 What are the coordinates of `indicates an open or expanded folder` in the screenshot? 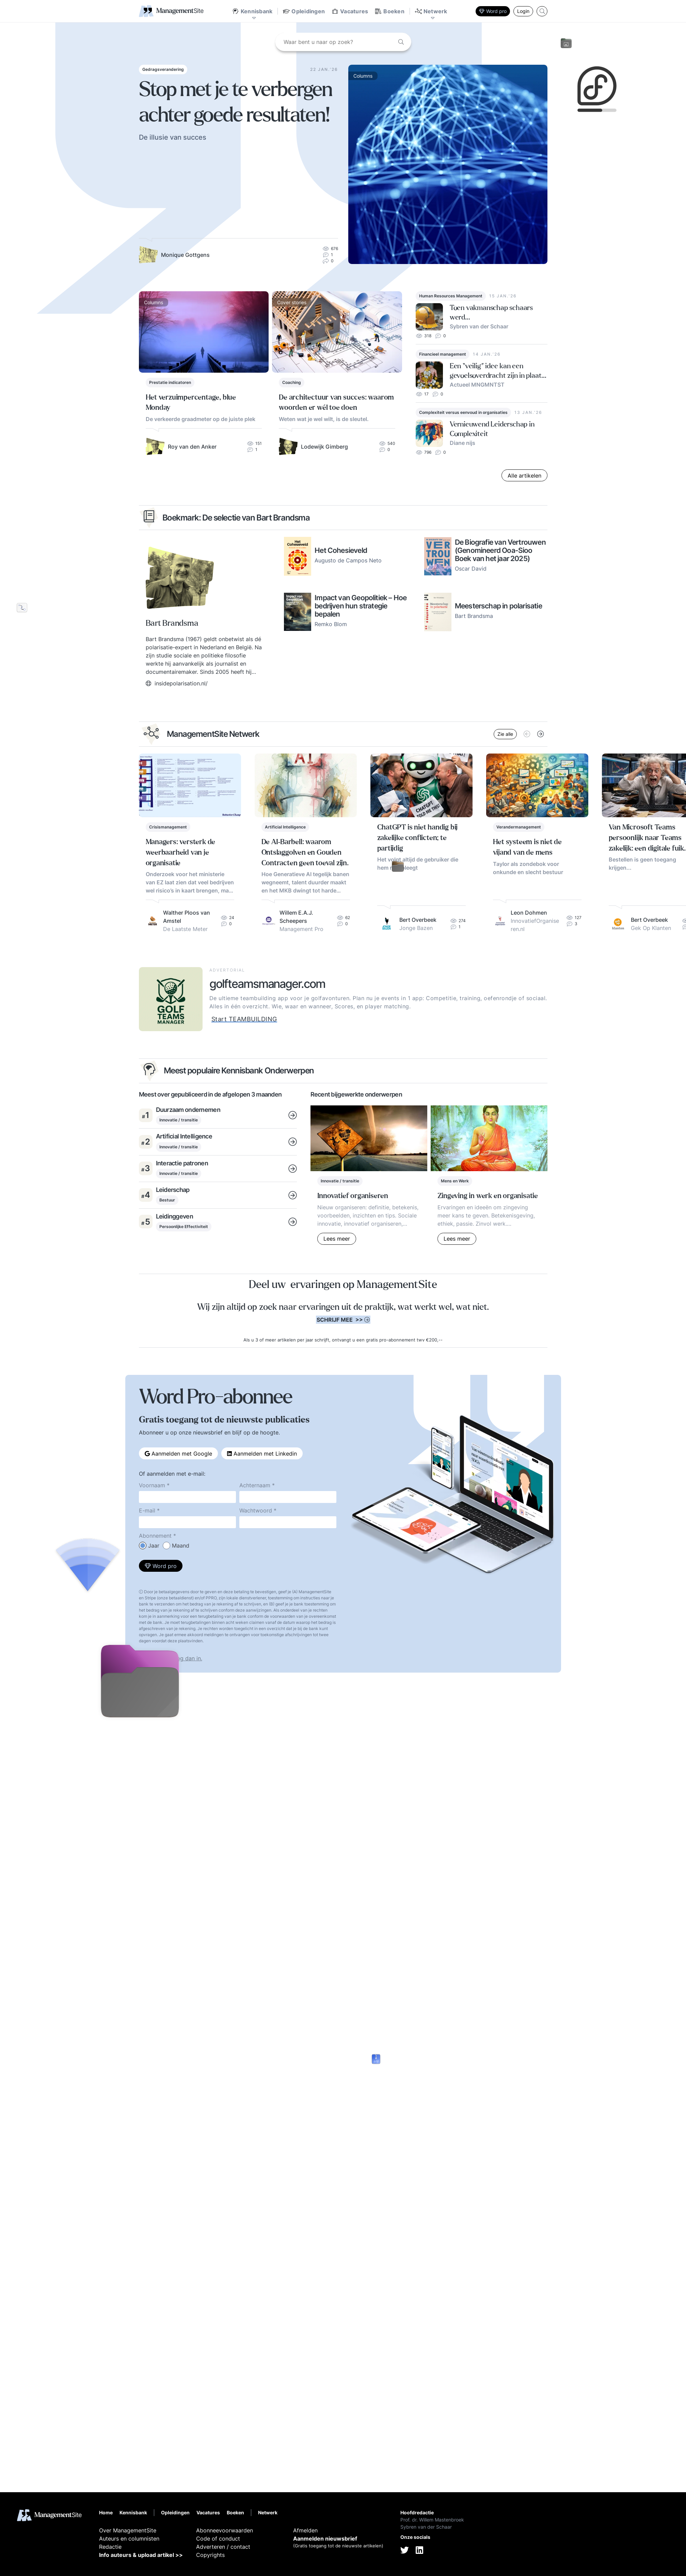 It's located at (398, 866).